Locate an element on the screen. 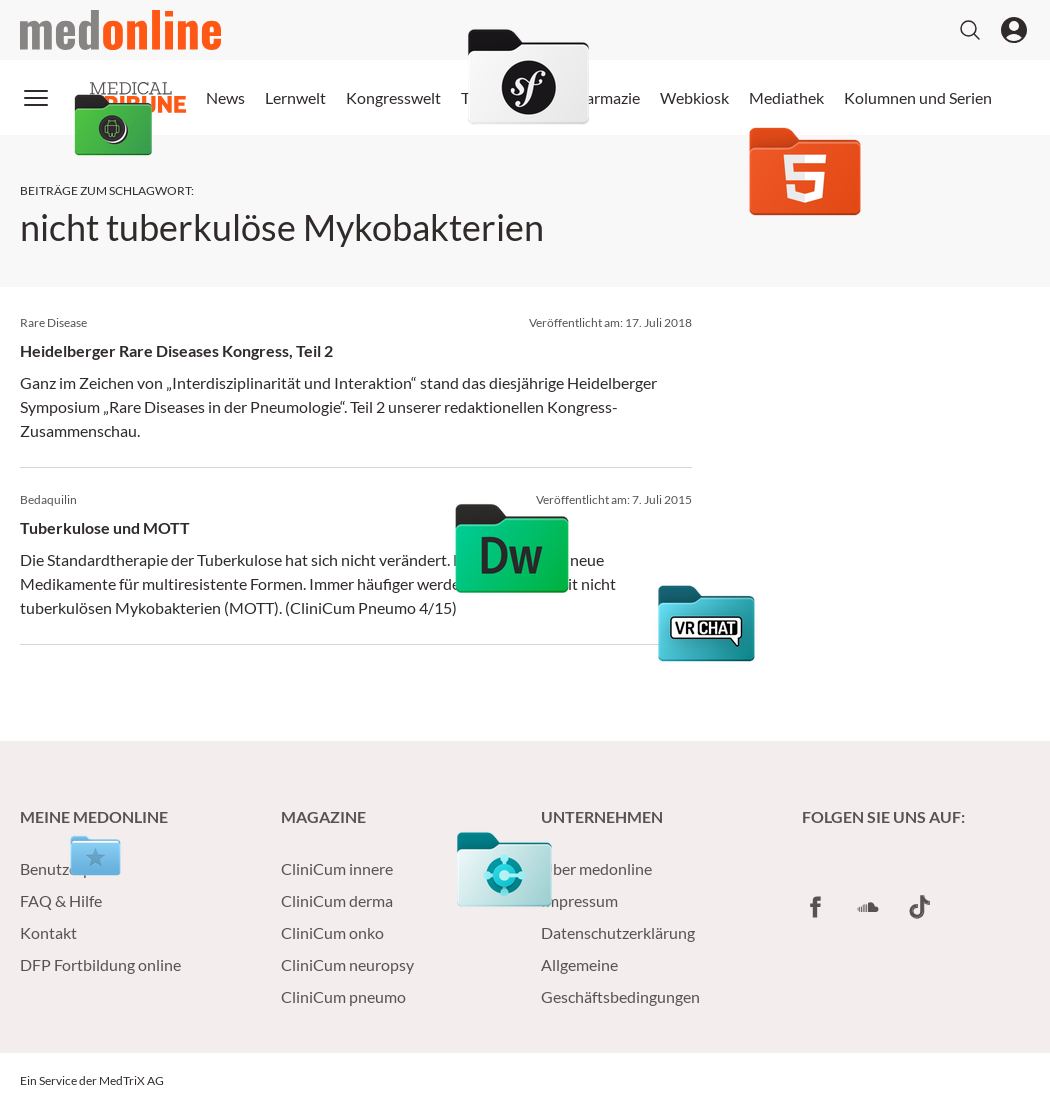 The width and height of the screenshot is (1050, 1109). open symfony project folder is located at coordinates (528, 80).